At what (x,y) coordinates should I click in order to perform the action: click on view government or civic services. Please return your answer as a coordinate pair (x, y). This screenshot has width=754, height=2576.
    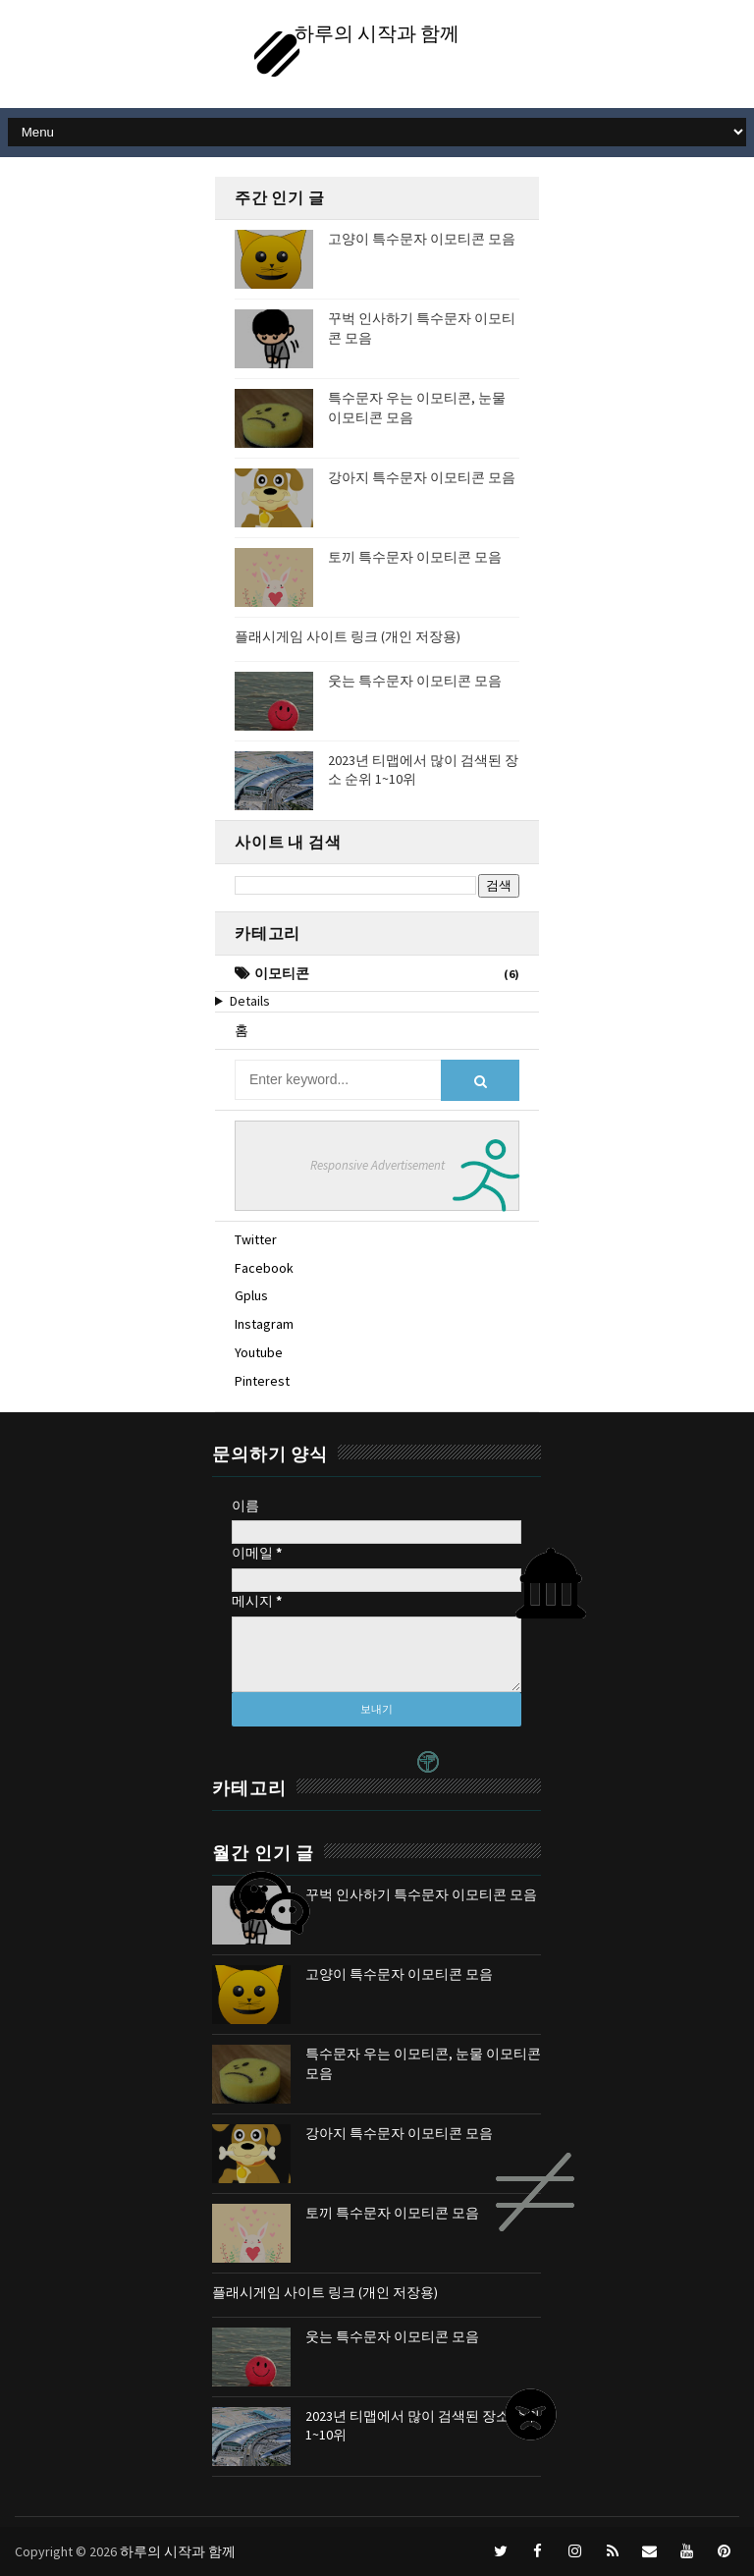
    Looking at the image, I should click on (551, 1583).